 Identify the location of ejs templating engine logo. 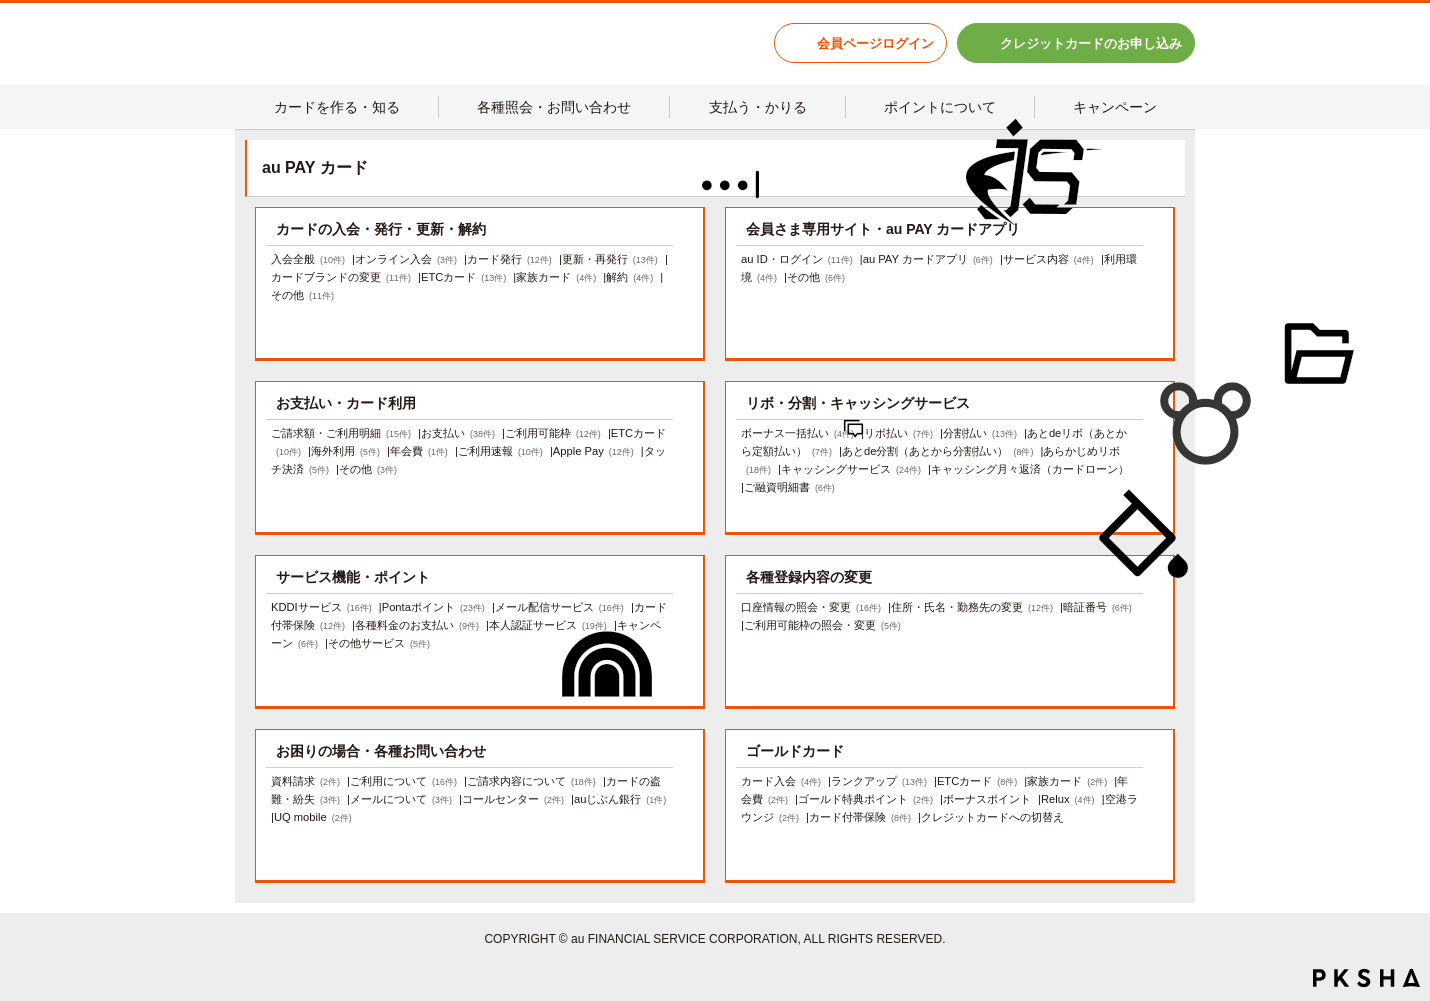
(1034, 172).